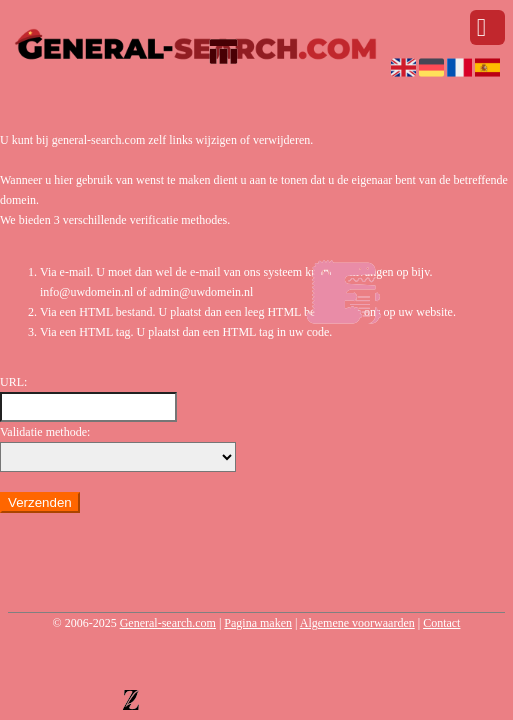  Describe the element at coordinates (131, 700) in the screenshot. I see `open the Zola website or app` at that location.